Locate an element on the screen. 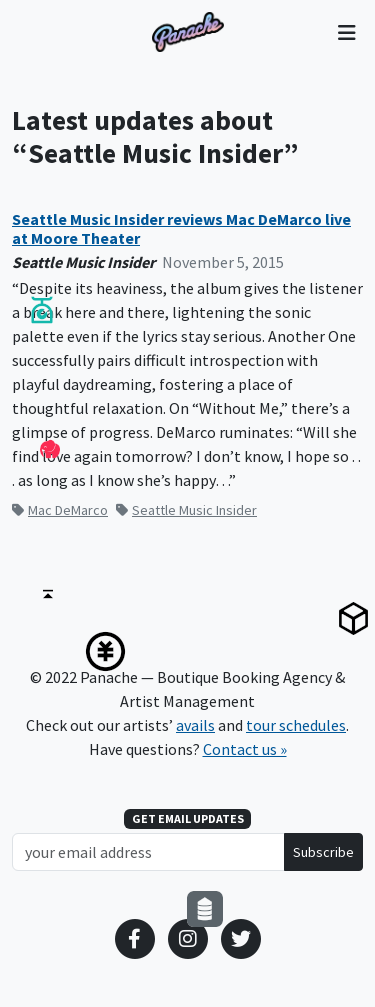 The height and width of the screenshot is (1007, 375). open Hack The Box platform is located at coordinates (353, 618).